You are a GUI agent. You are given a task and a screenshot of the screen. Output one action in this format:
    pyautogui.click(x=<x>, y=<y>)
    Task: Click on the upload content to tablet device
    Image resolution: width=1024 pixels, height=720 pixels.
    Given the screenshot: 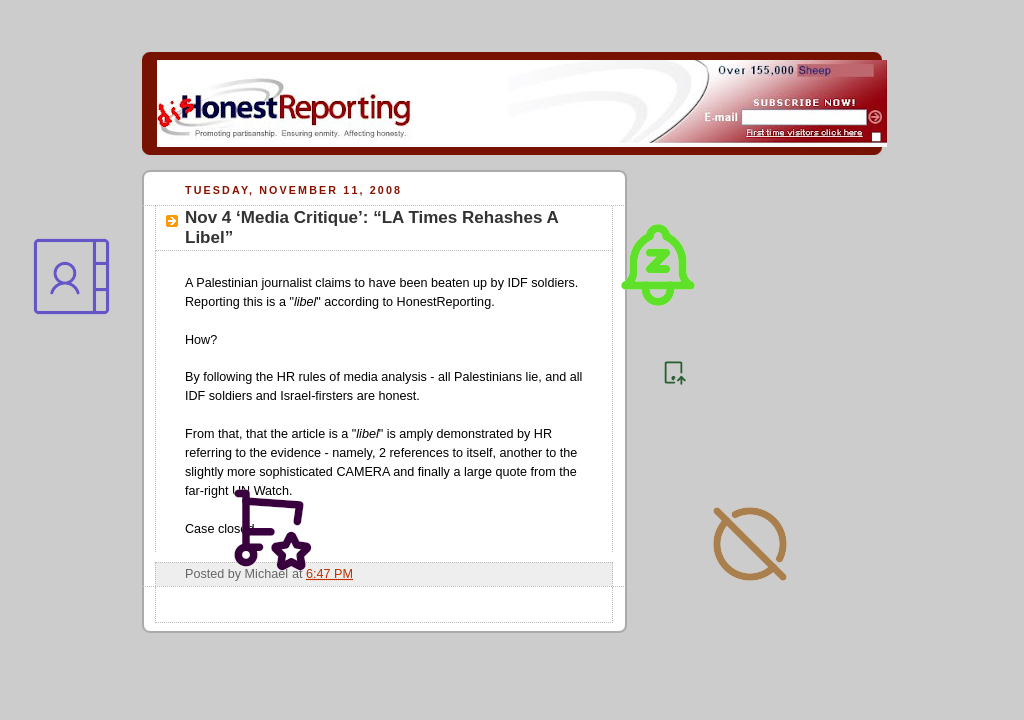 What is the action you would take?
    pyautogui.click(x=673, y=372)
    